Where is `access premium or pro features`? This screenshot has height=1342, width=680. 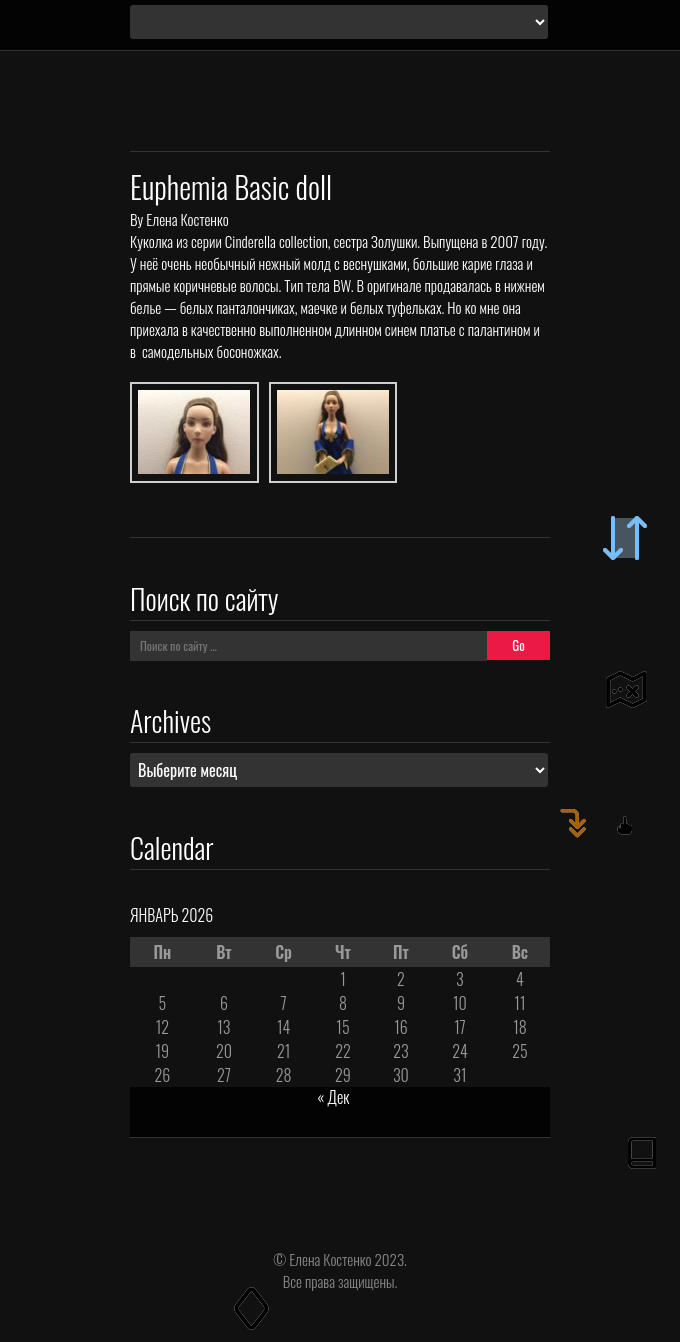 access premium or pro features is located at coordinates (251, 1308).